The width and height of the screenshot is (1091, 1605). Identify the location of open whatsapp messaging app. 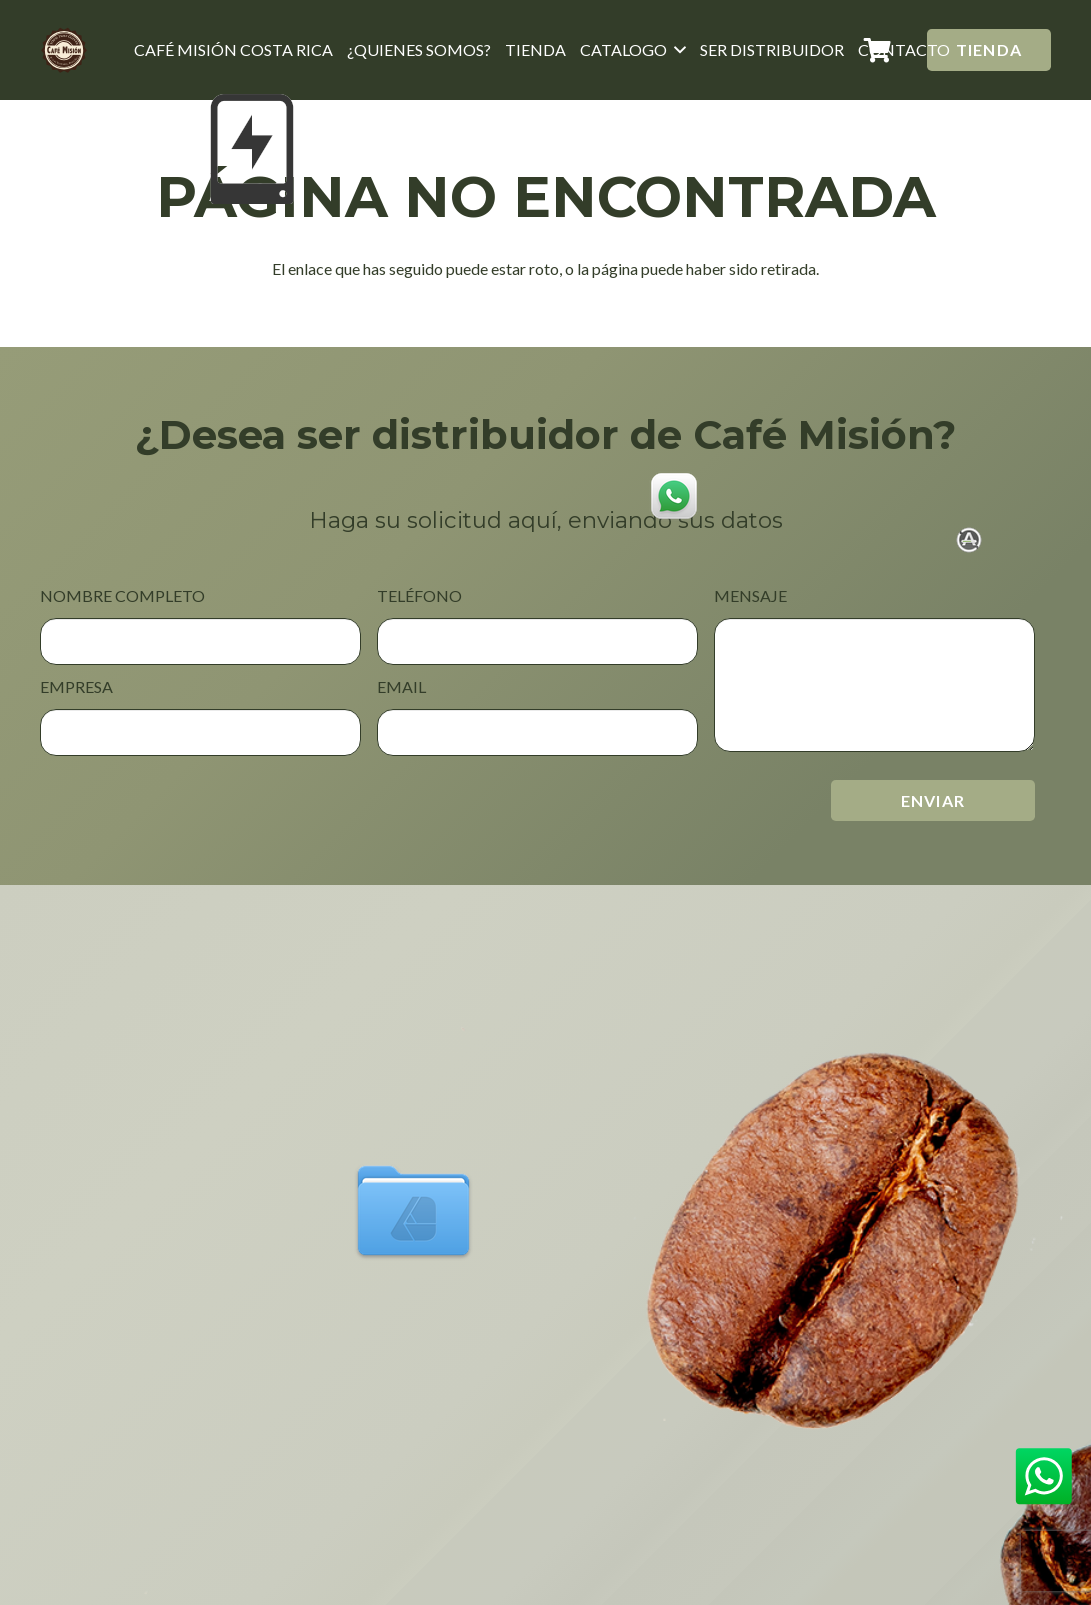
(674, 496).